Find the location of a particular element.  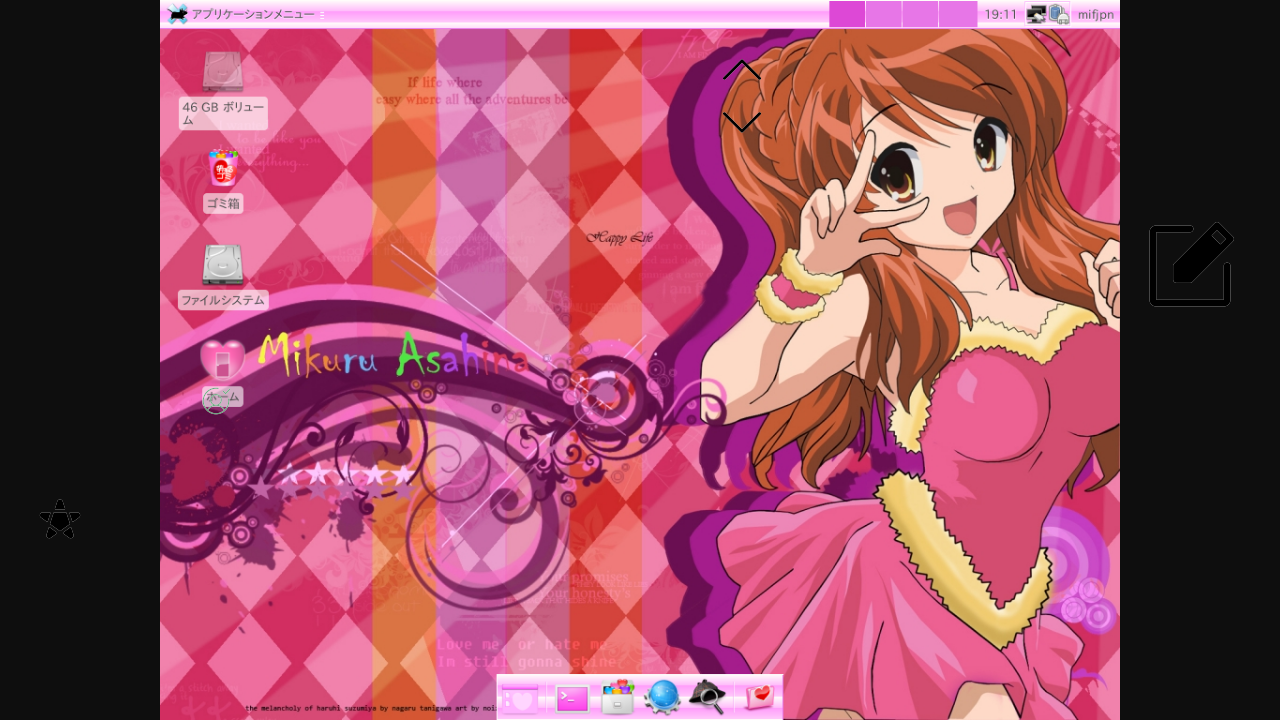

expand or collapse a dropdown menu is located at coordinates (742, 96).